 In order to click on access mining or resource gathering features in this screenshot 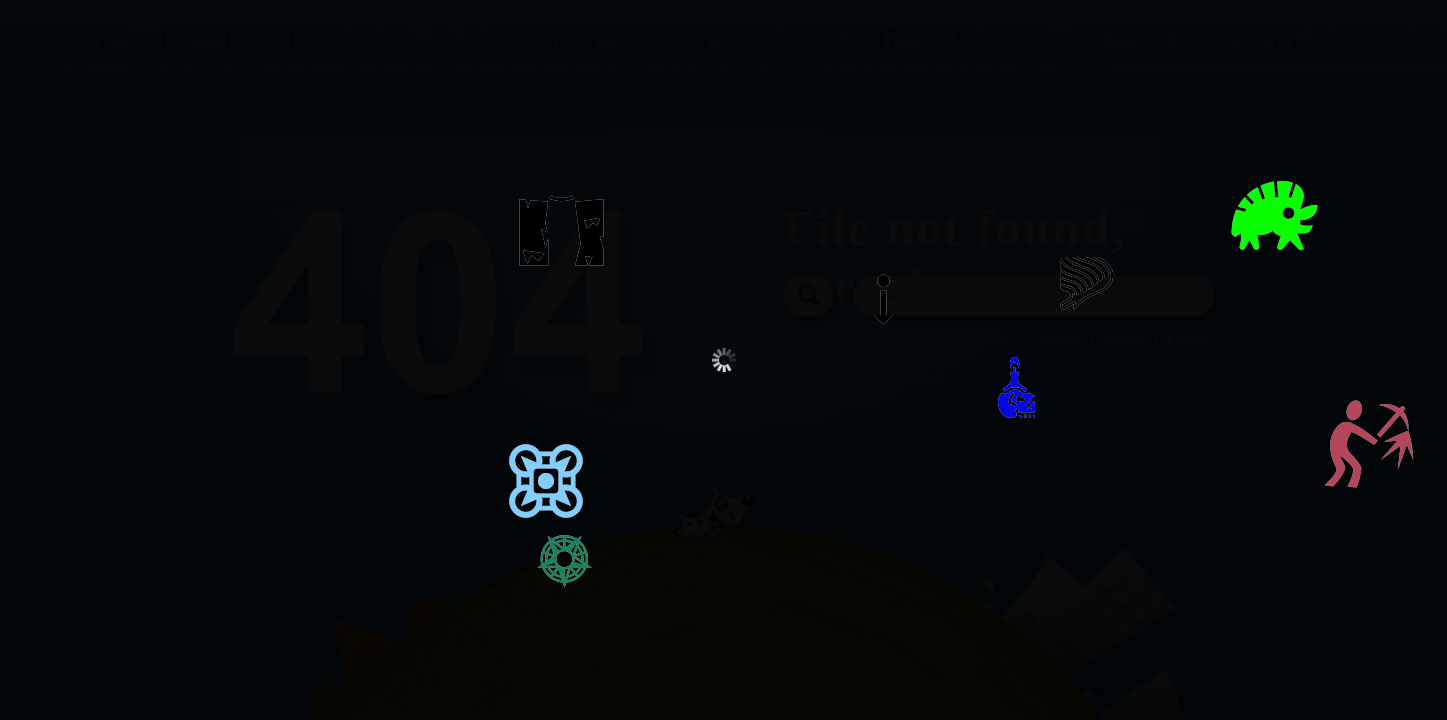, I will do `click(1369, 444)`.